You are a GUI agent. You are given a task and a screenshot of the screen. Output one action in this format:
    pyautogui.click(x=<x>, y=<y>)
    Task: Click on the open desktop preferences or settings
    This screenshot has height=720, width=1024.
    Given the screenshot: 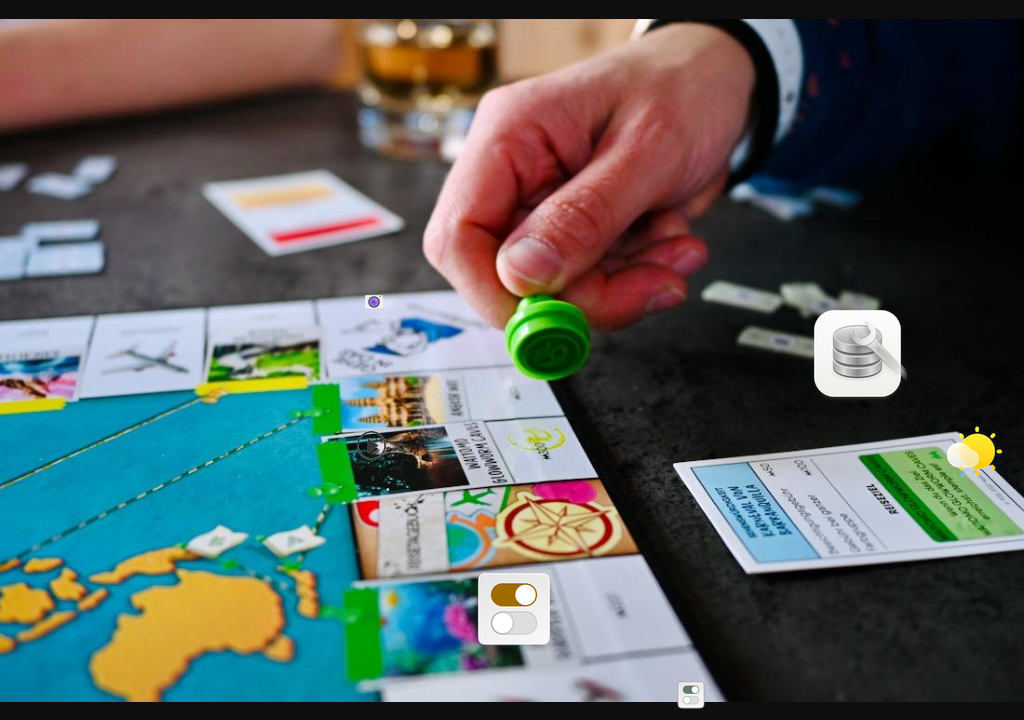 What is the action you would take?
    pyautogui.click(x=514, y=609)
    